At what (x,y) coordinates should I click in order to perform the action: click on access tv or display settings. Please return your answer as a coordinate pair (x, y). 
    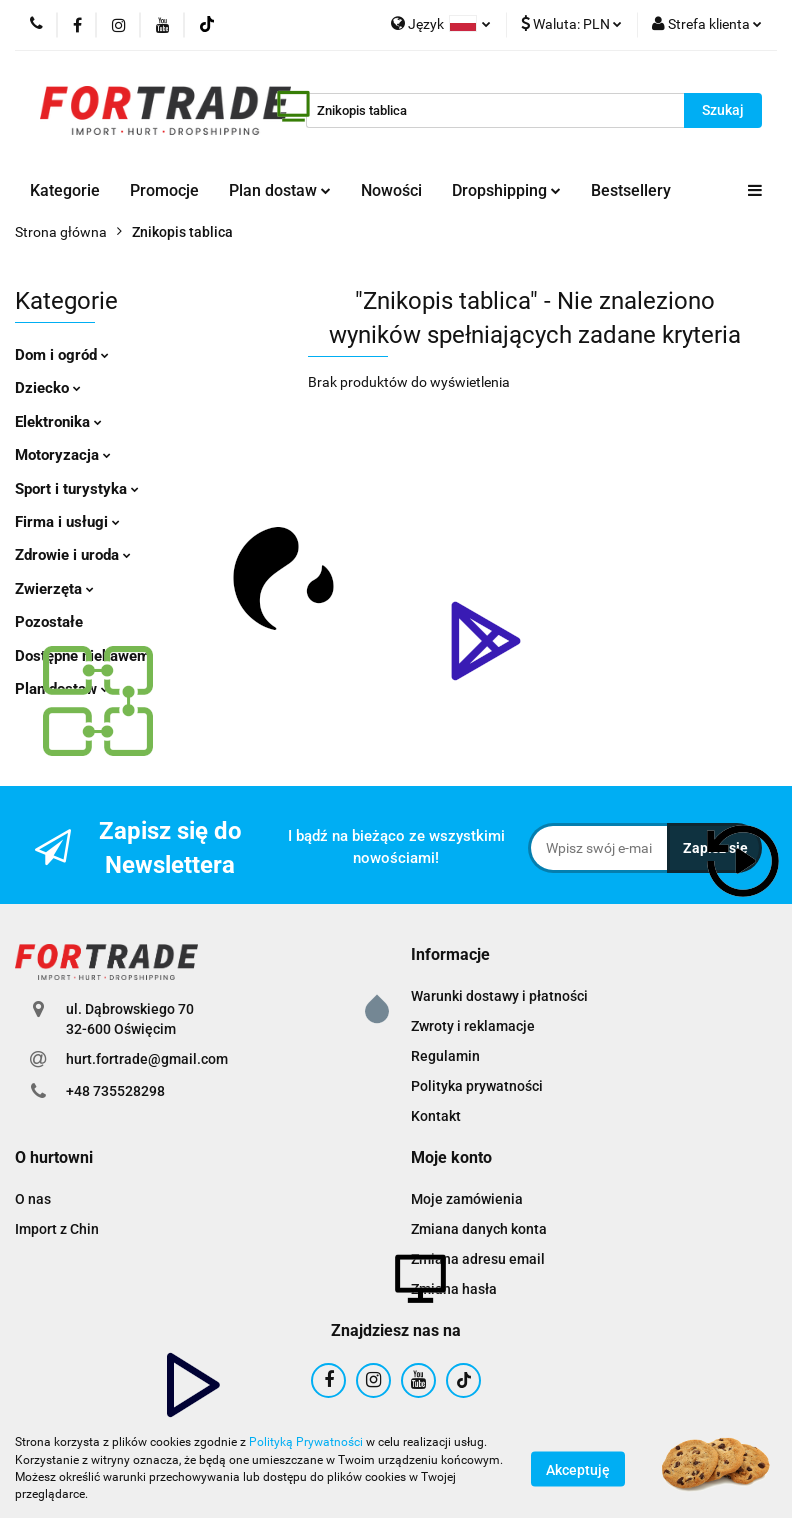
    Looking at the image, I should click on (293, 105).